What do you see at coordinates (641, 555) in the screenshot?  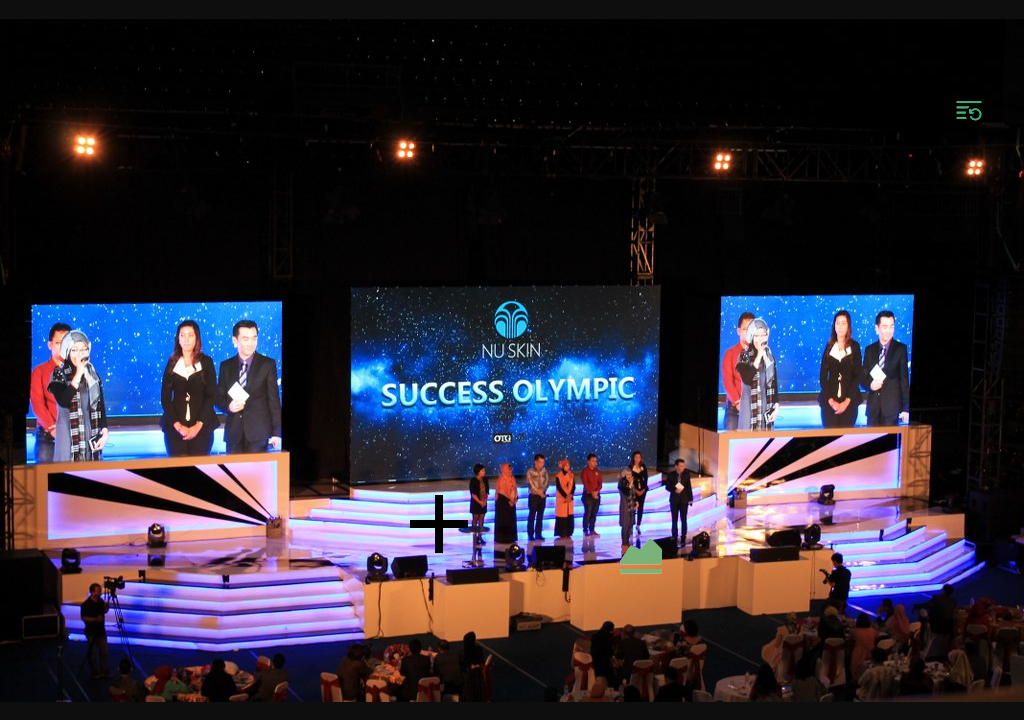 I see `view area chart or graph` at bounding box center [641, 555].